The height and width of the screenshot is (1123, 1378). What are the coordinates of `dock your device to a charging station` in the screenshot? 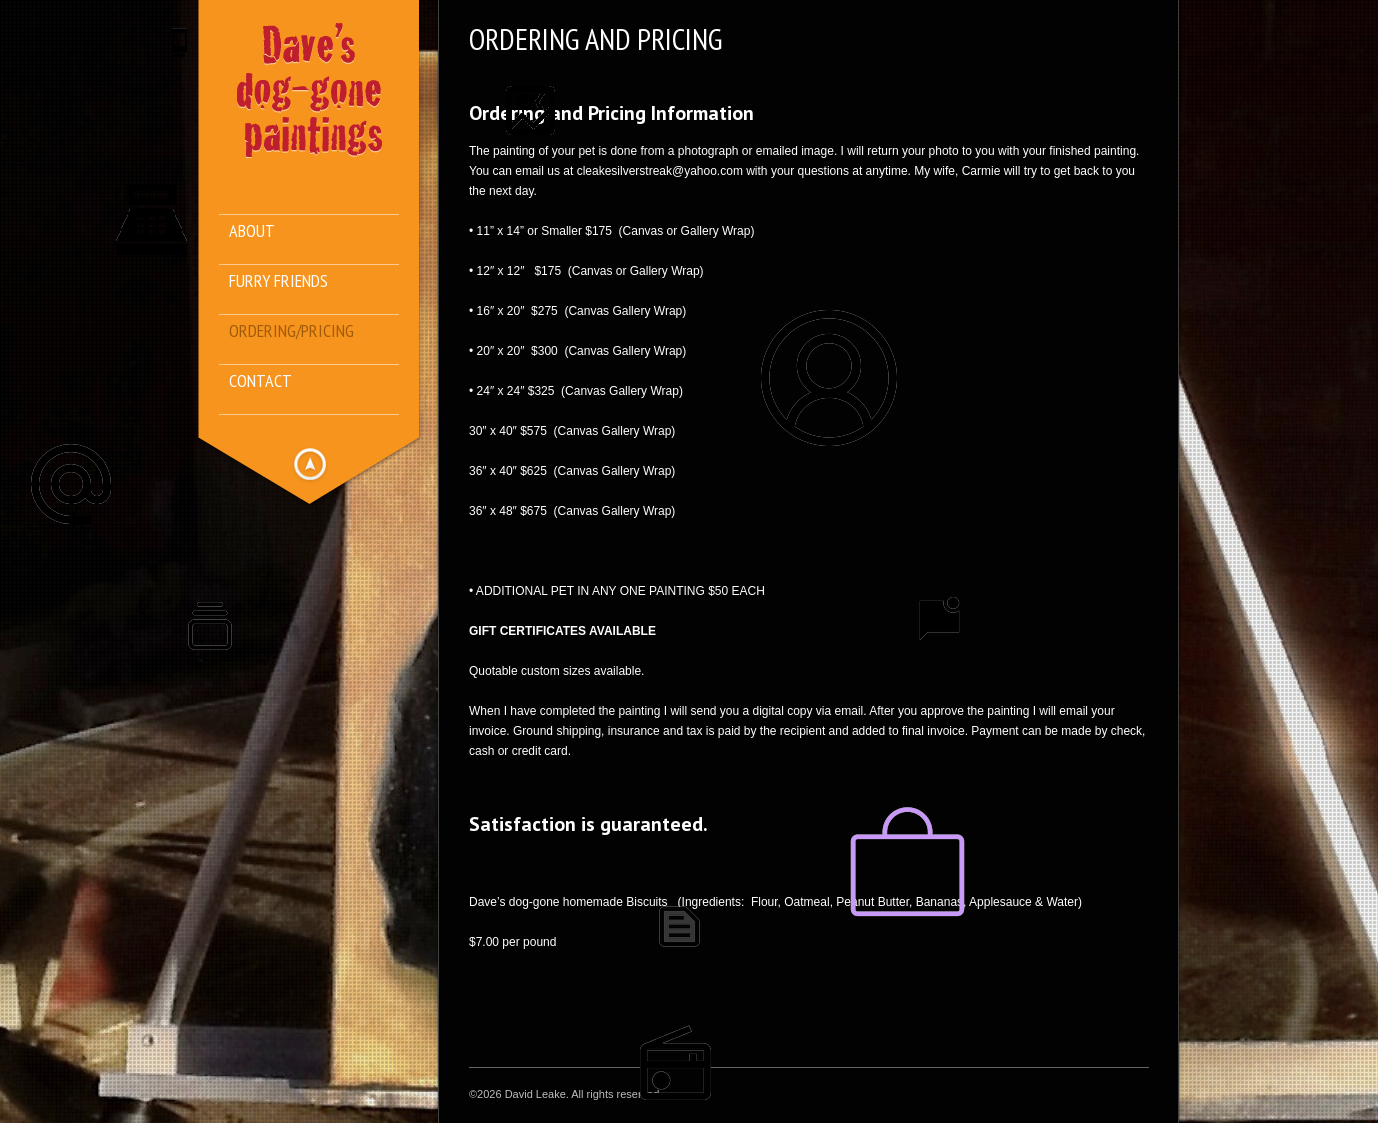 It's located at (179, 42).